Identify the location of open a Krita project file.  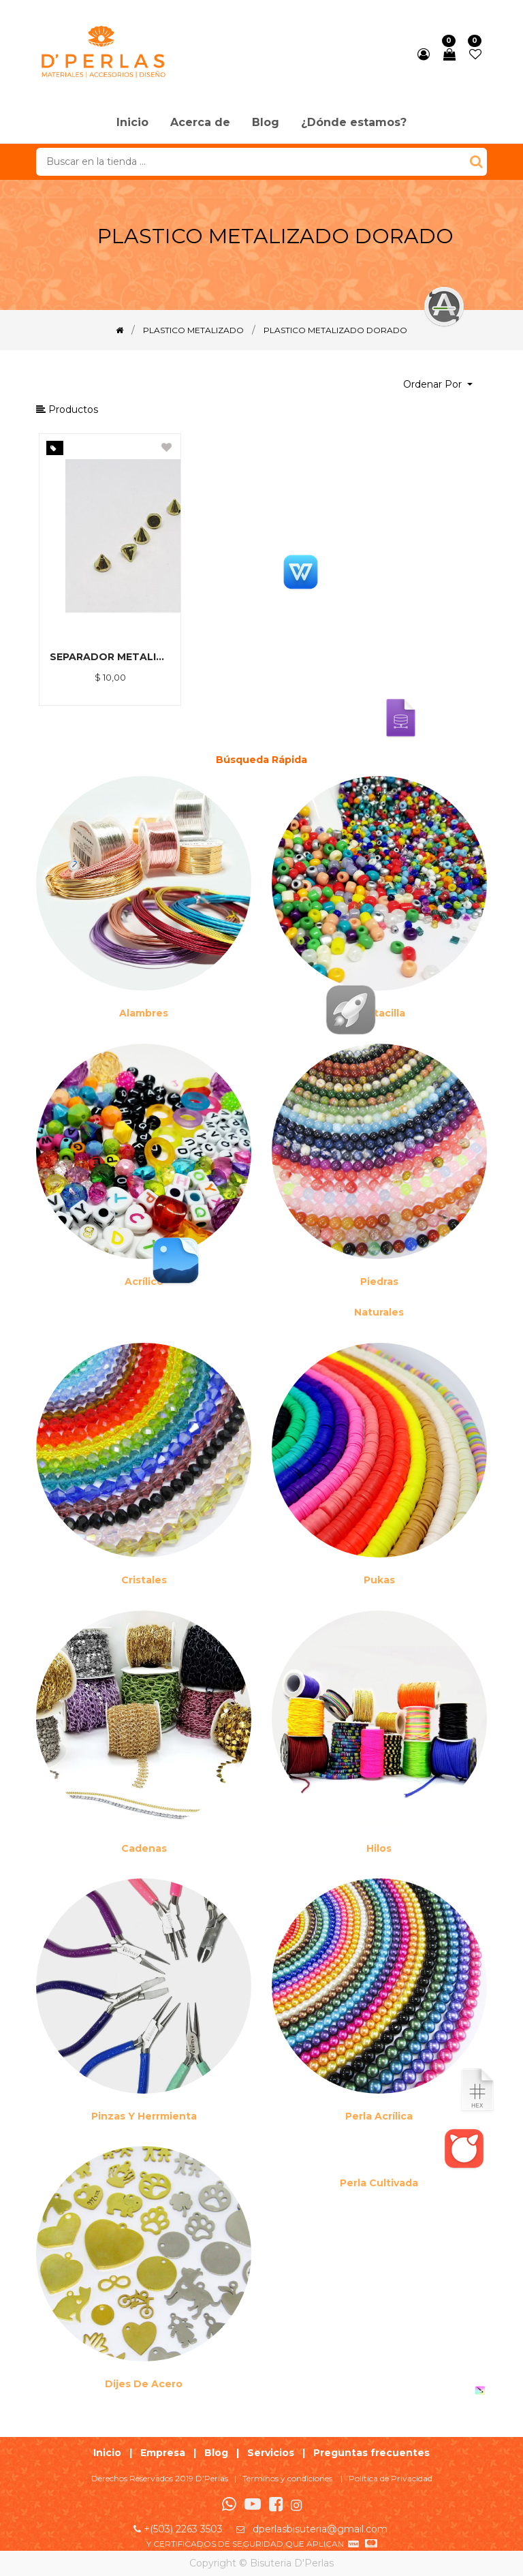
(480, 2390).